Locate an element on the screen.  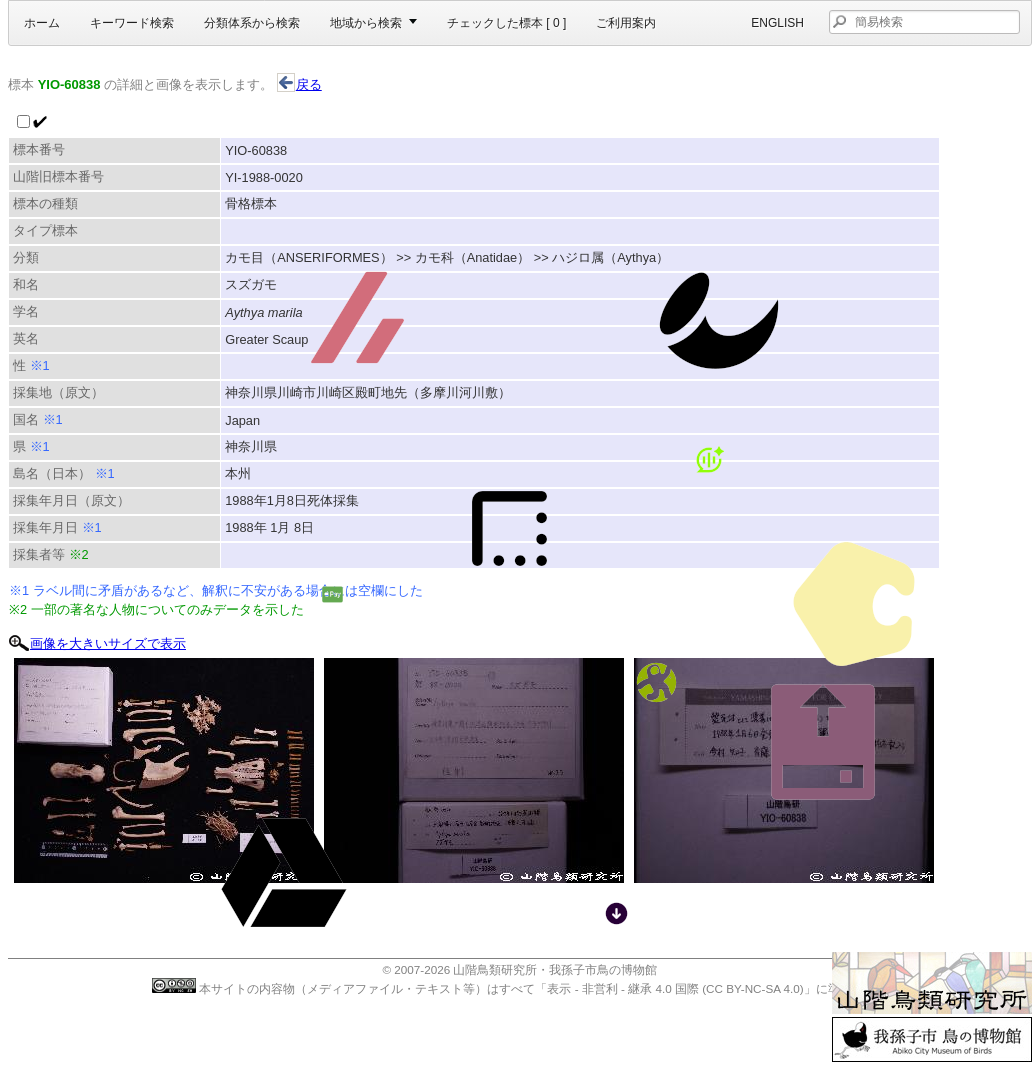
start an AI voice conversation is located at coordinates (709, 460).